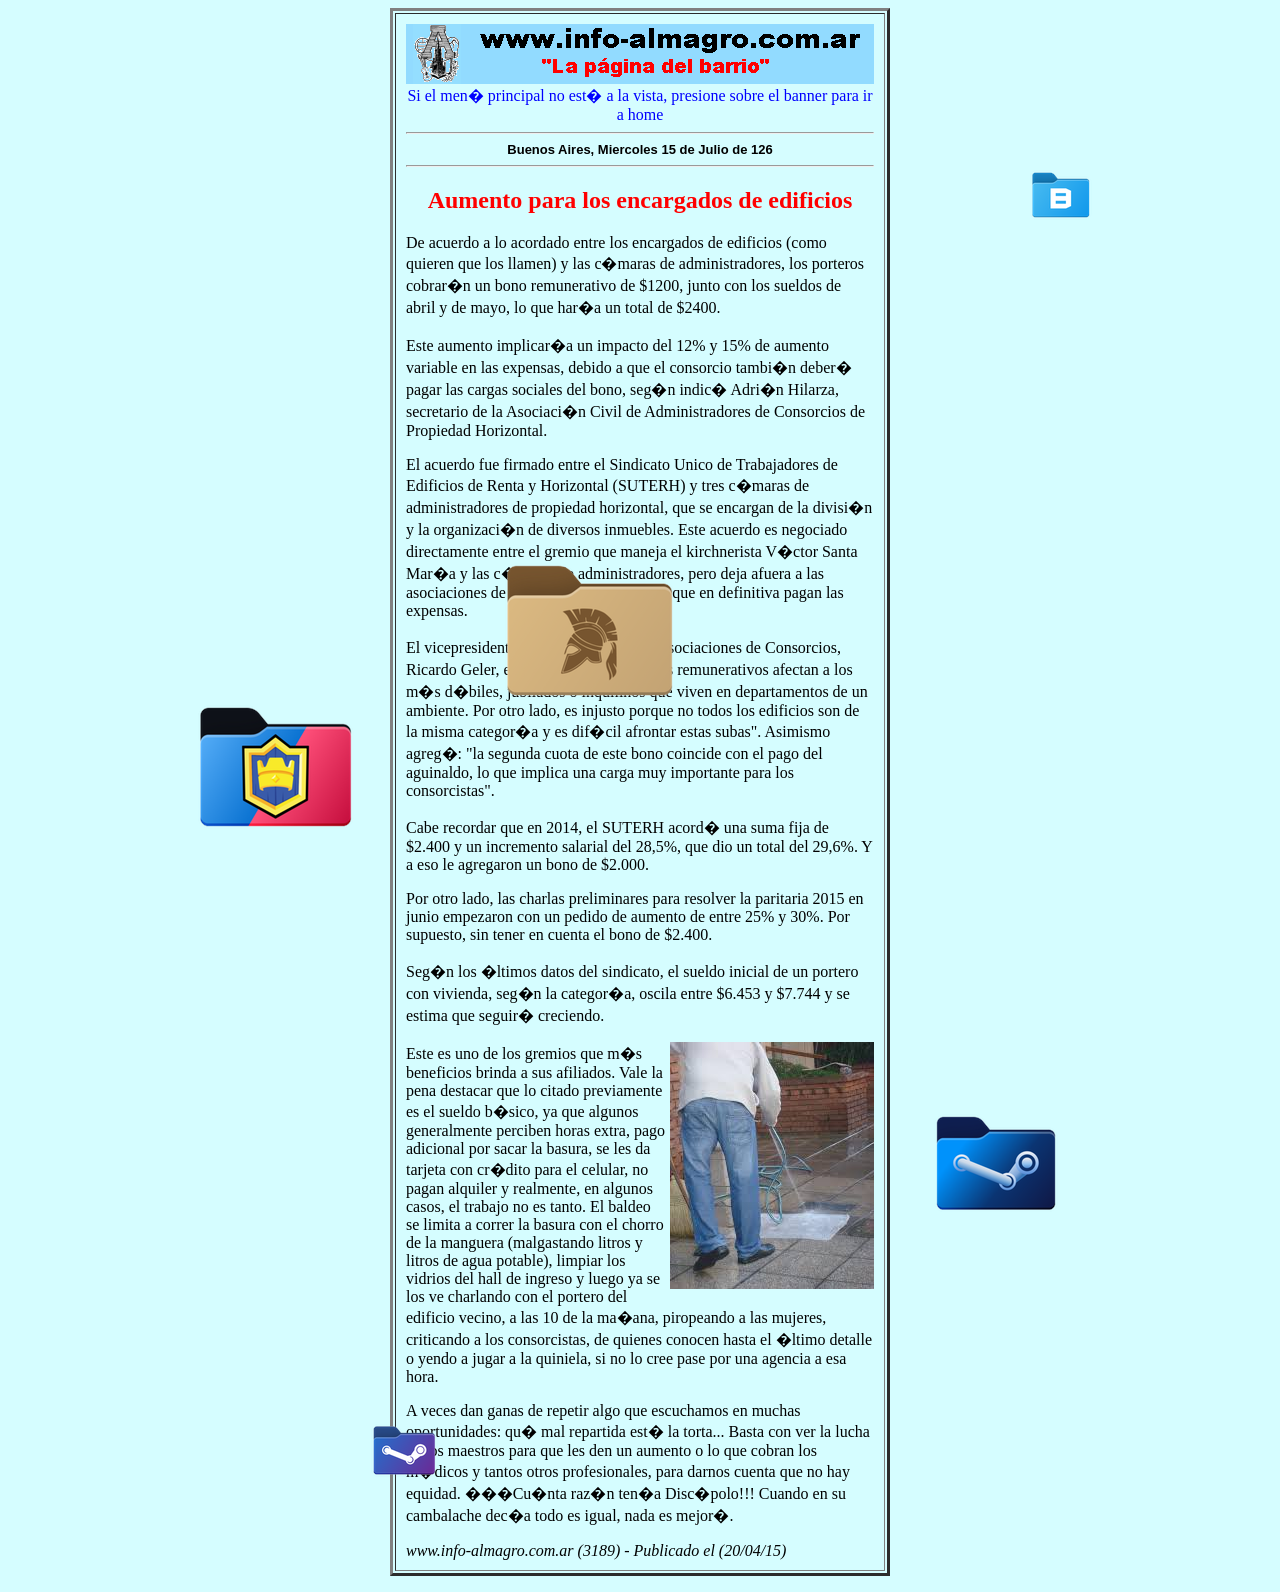  I want to click on open your Steam games folder, so click(995, 1166).